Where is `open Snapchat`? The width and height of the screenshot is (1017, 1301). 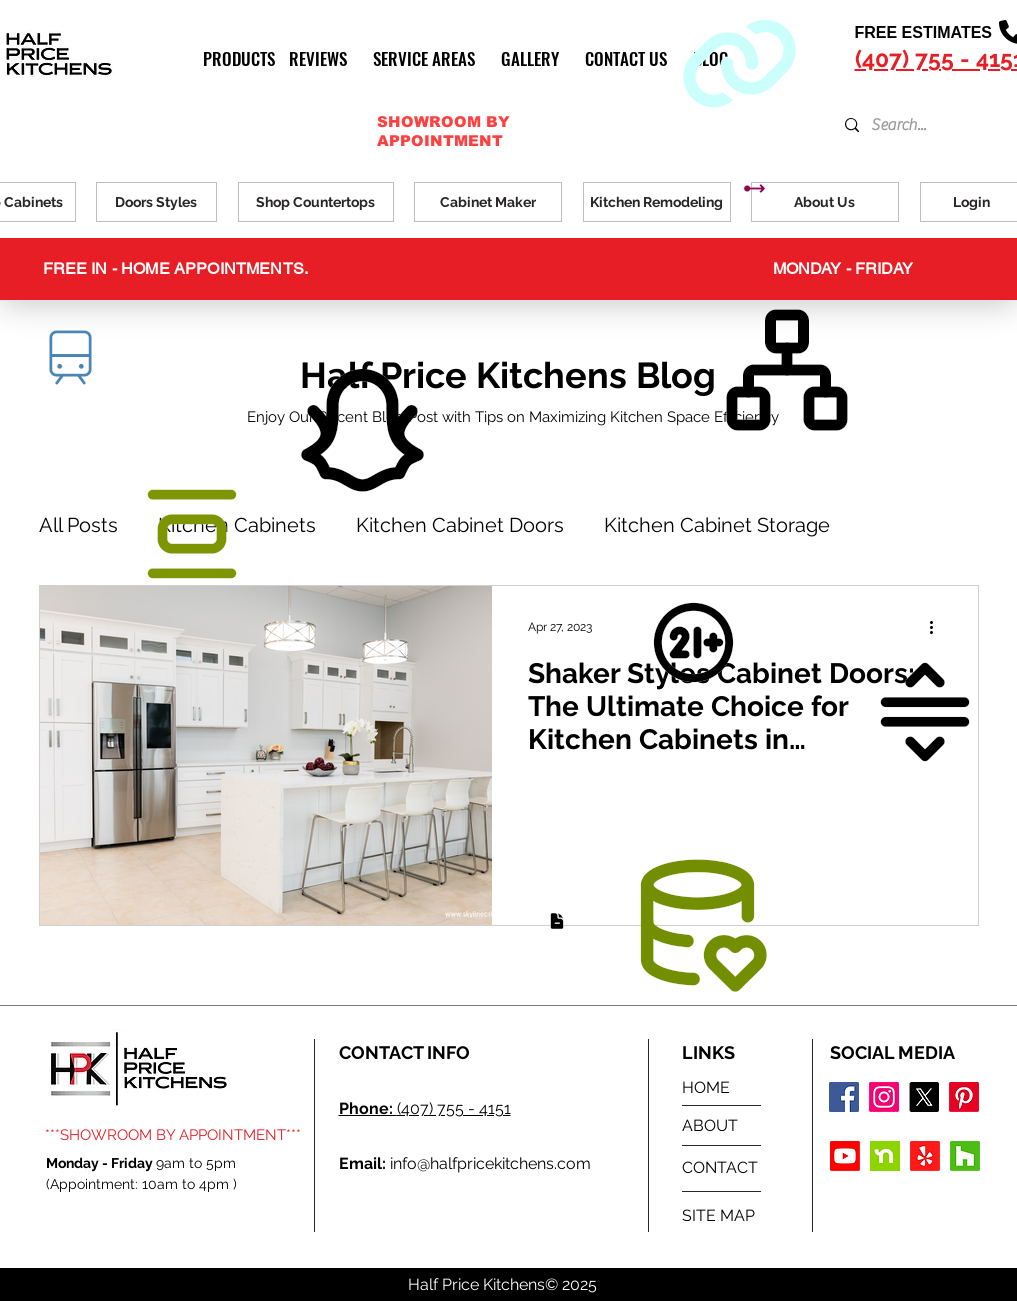 open Snapchat is located at coordinates (362, 430).